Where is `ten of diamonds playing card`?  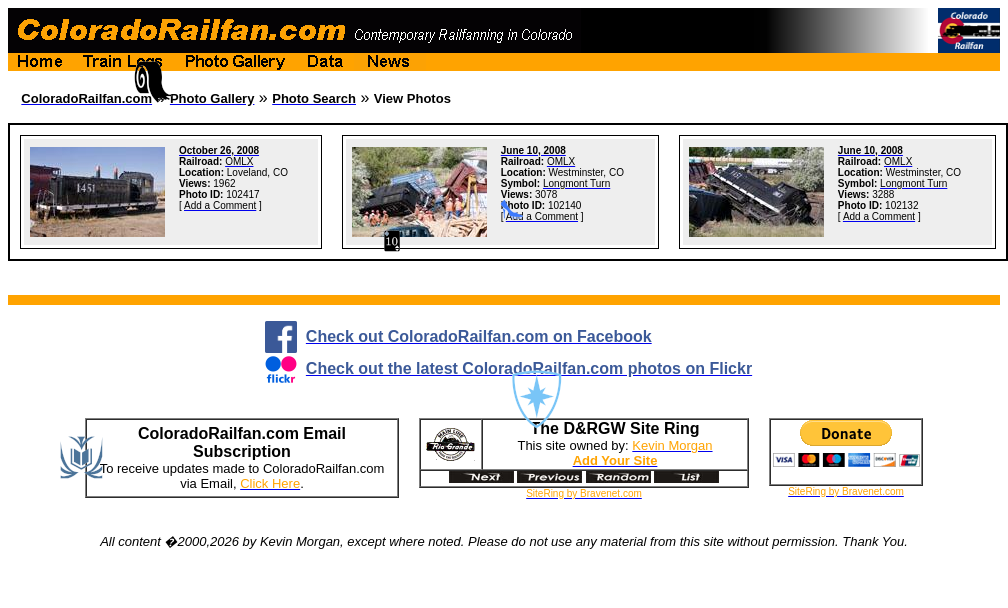 ten of diamonds playing card is located at coordinates (392, 241).